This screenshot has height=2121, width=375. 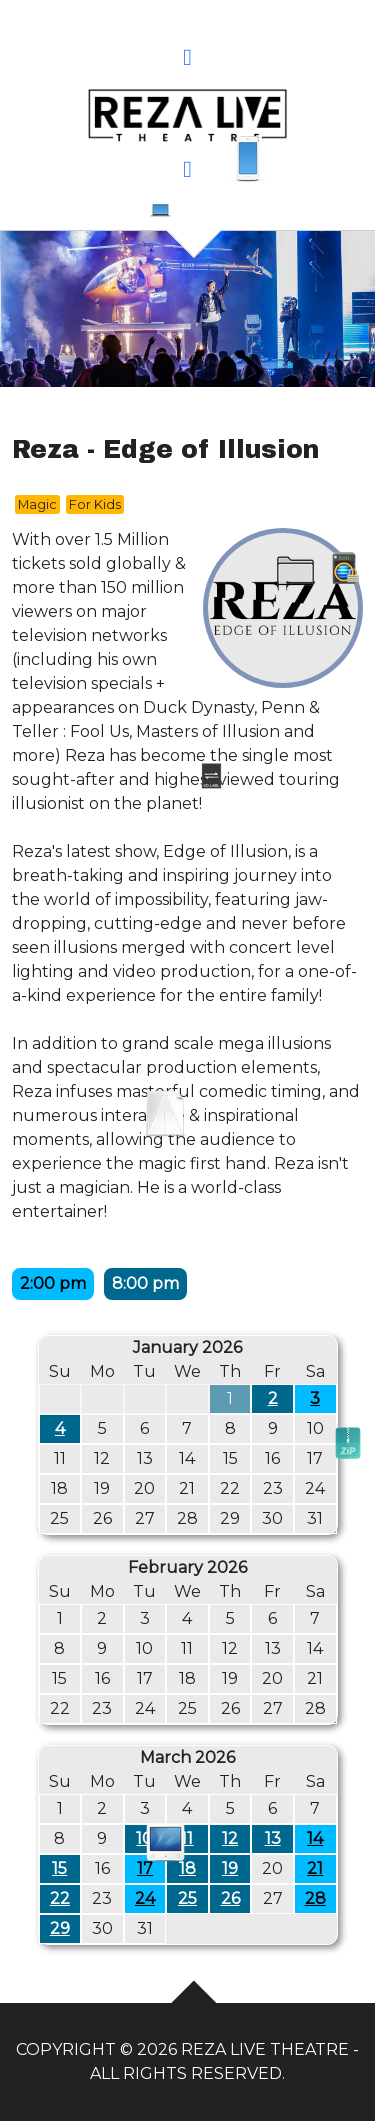 What do you see at coordinates (295, 570) in the screenshot?
I see `access a mail folder` at bounding box center [295, 570].